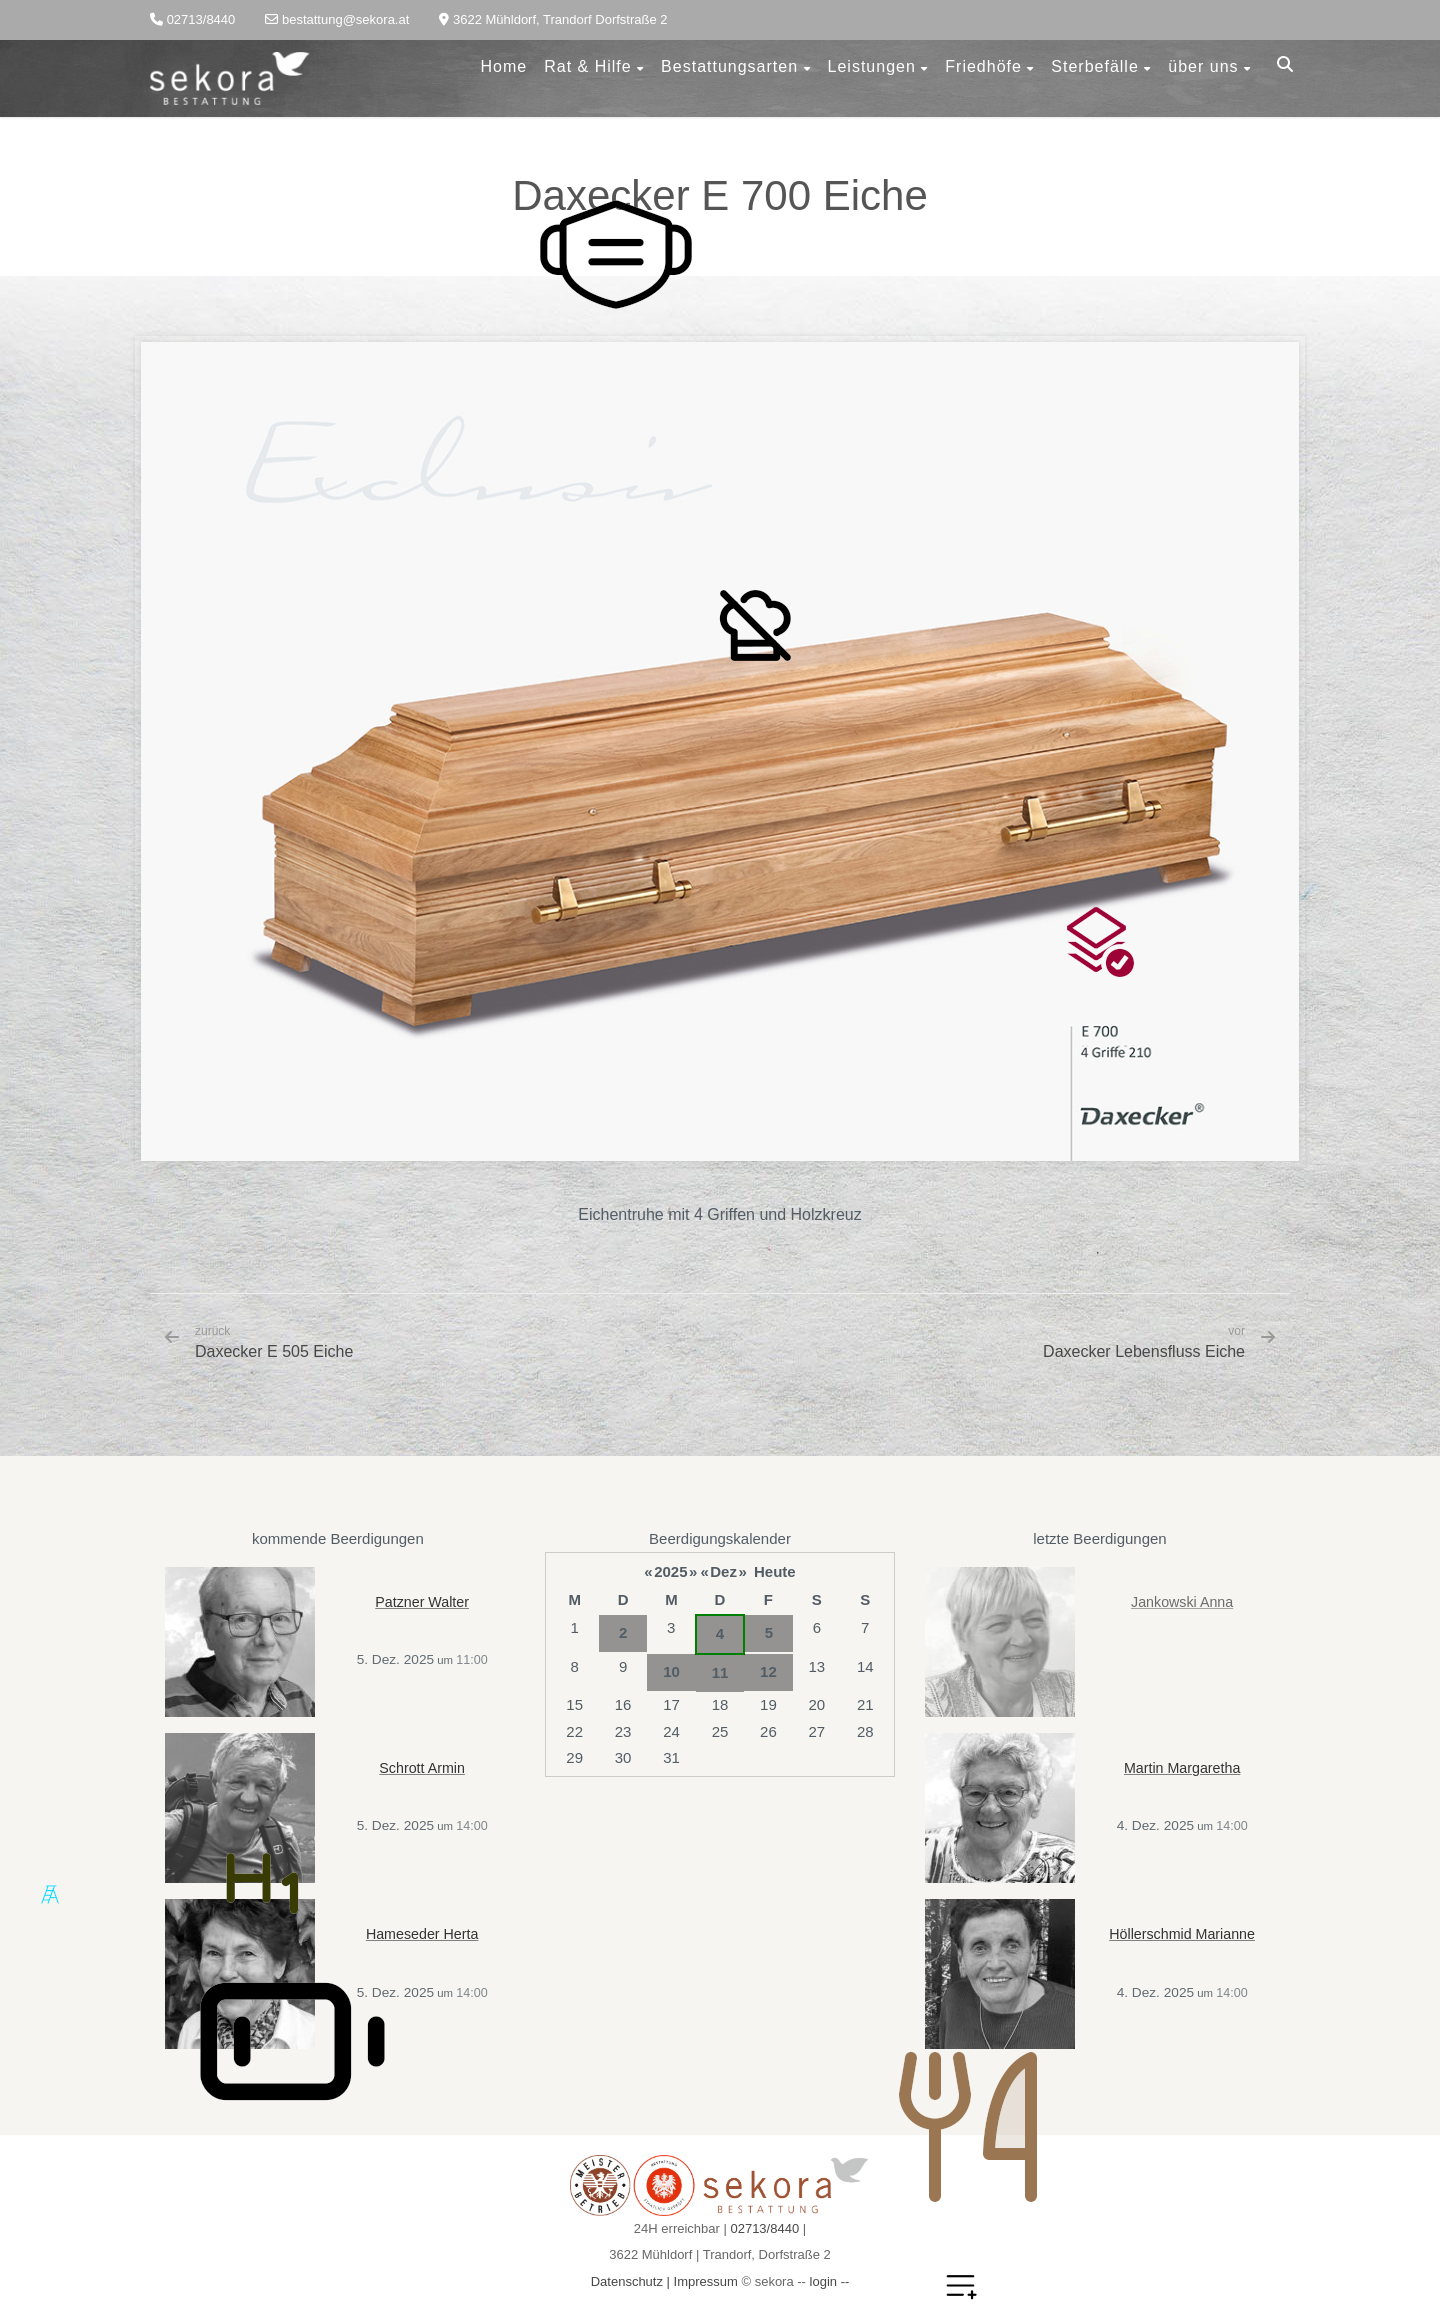 Image resolution: width=1440 pixels, height=2315 pixels. I want to click on indicates low battery level, so click(292, 2041).